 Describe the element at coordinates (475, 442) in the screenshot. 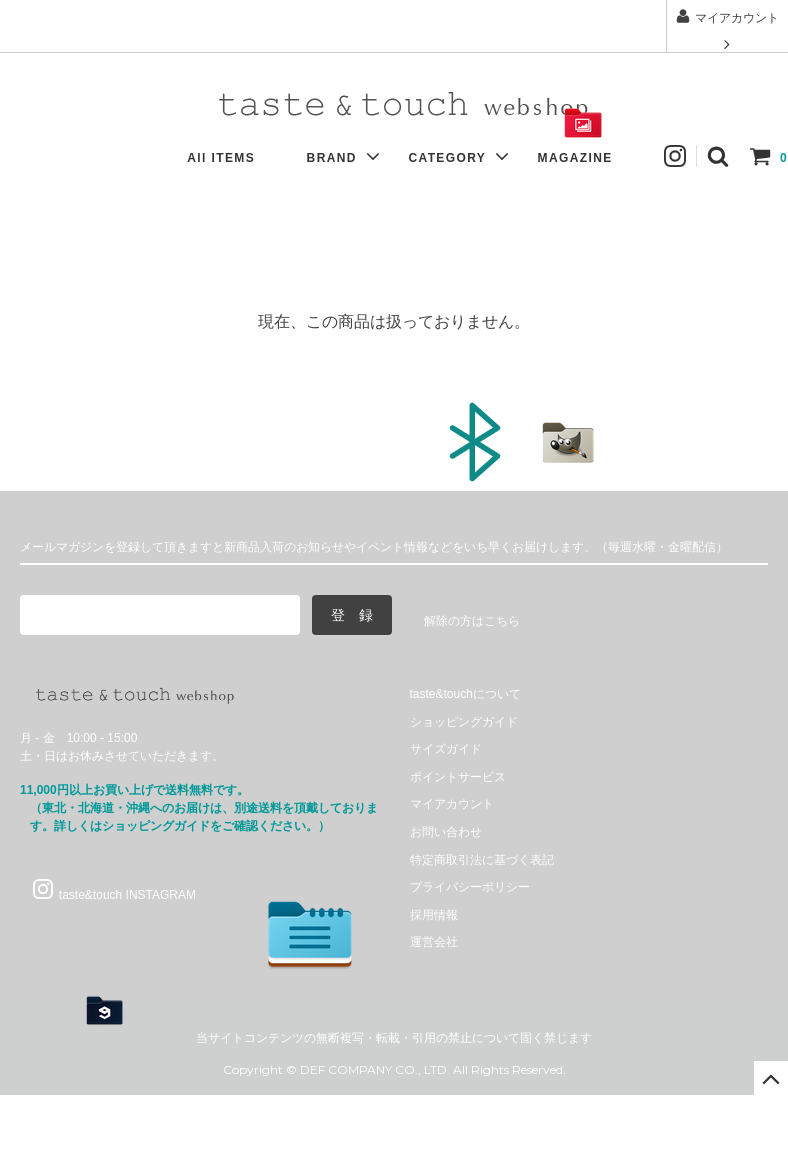

I see `toggle bluetooth connectivity on or off` at that location.